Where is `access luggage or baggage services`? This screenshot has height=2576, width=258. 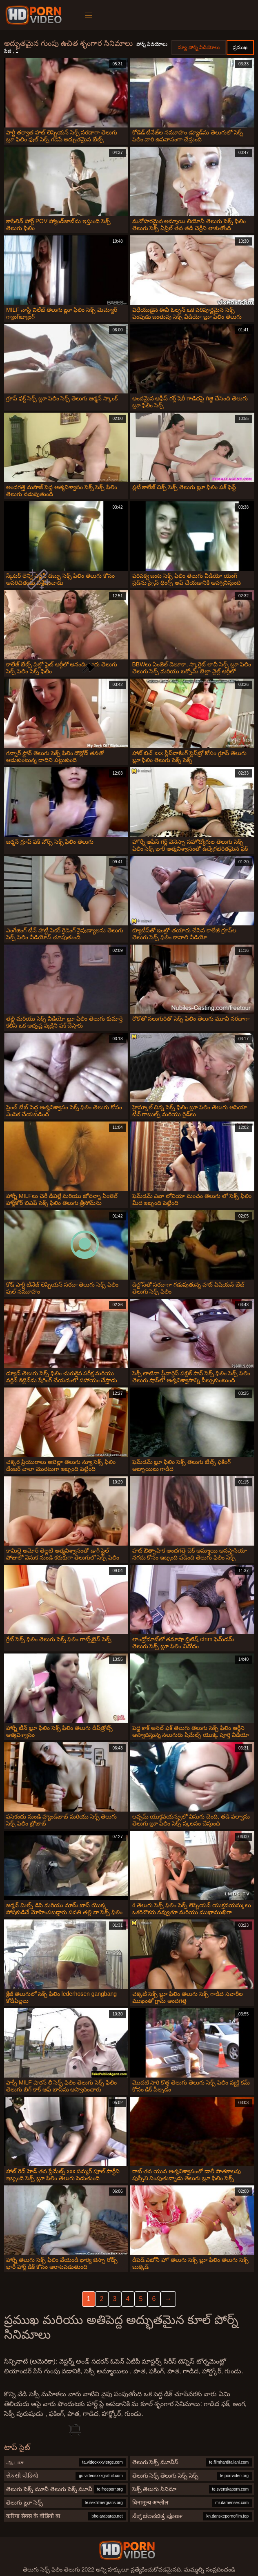 access luggage or baggage services is located at coordinates (74, 2429).